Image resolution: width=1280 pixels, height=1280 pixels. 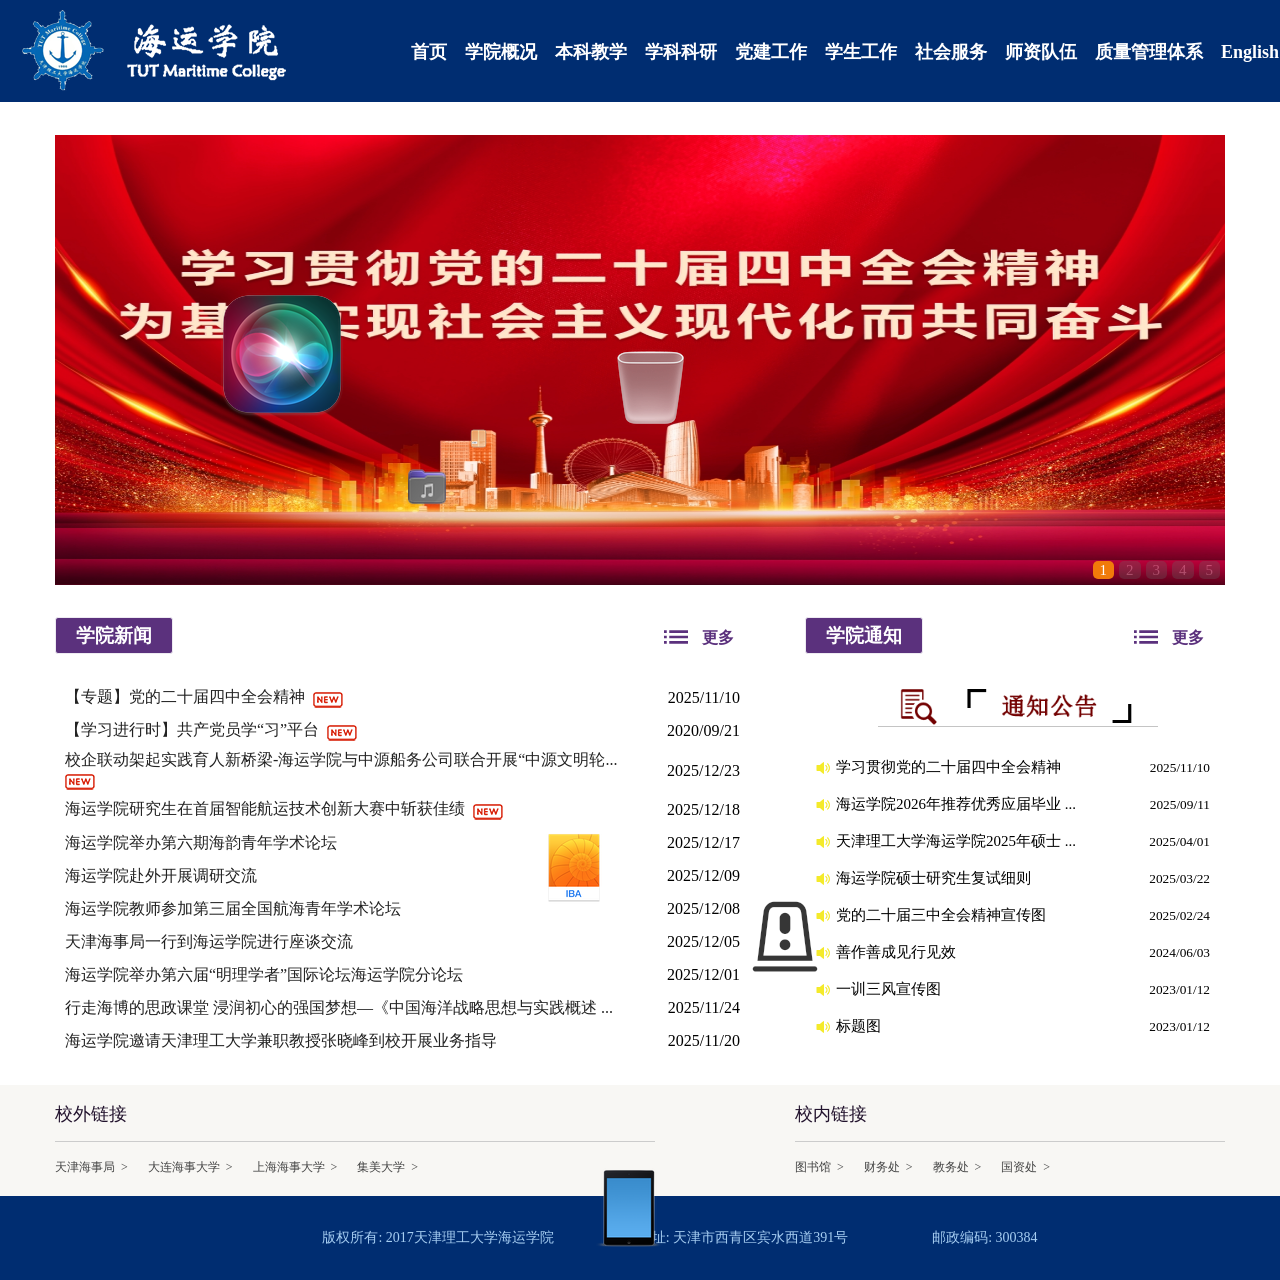 What do you see at coordinates (427, 486) in the screenshot?
I see `open your music folder` at bounding box center [427, 486].